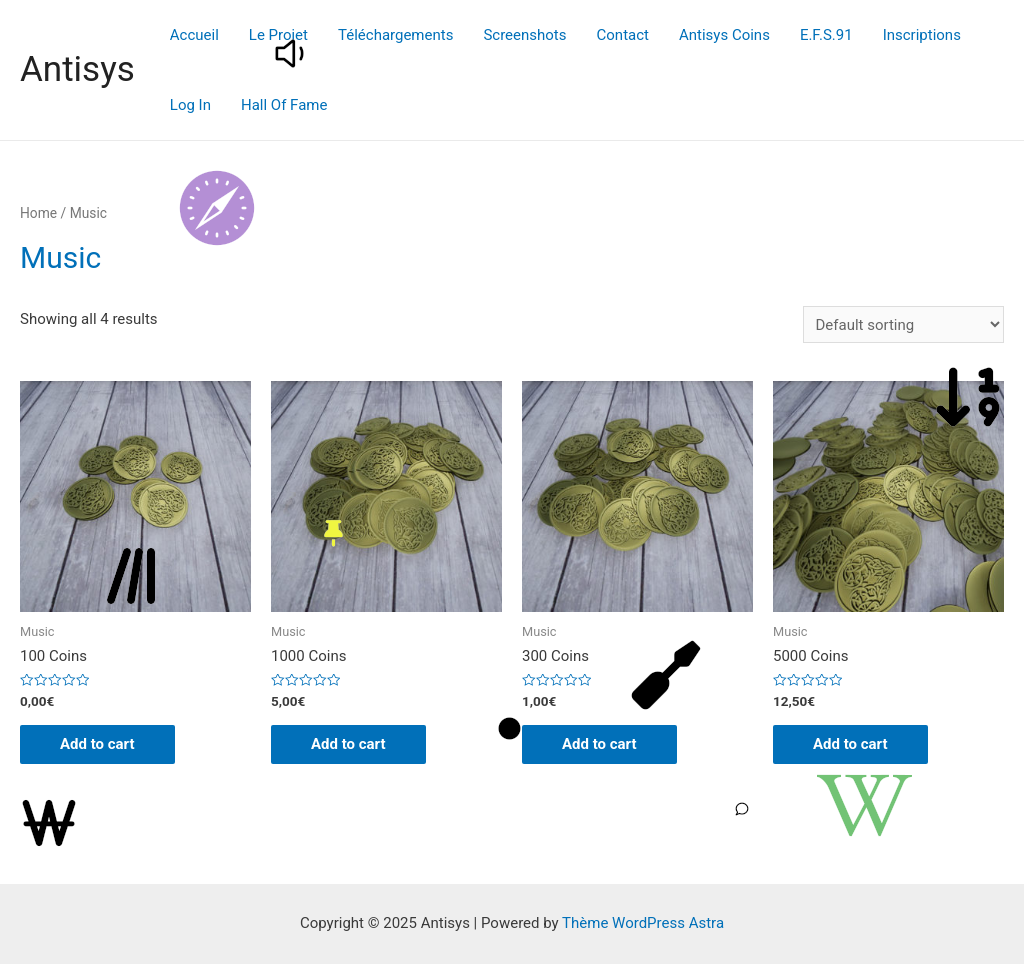 This screenshot has width=1024, height=964. I want to click on open comments section, so click(742, 809).